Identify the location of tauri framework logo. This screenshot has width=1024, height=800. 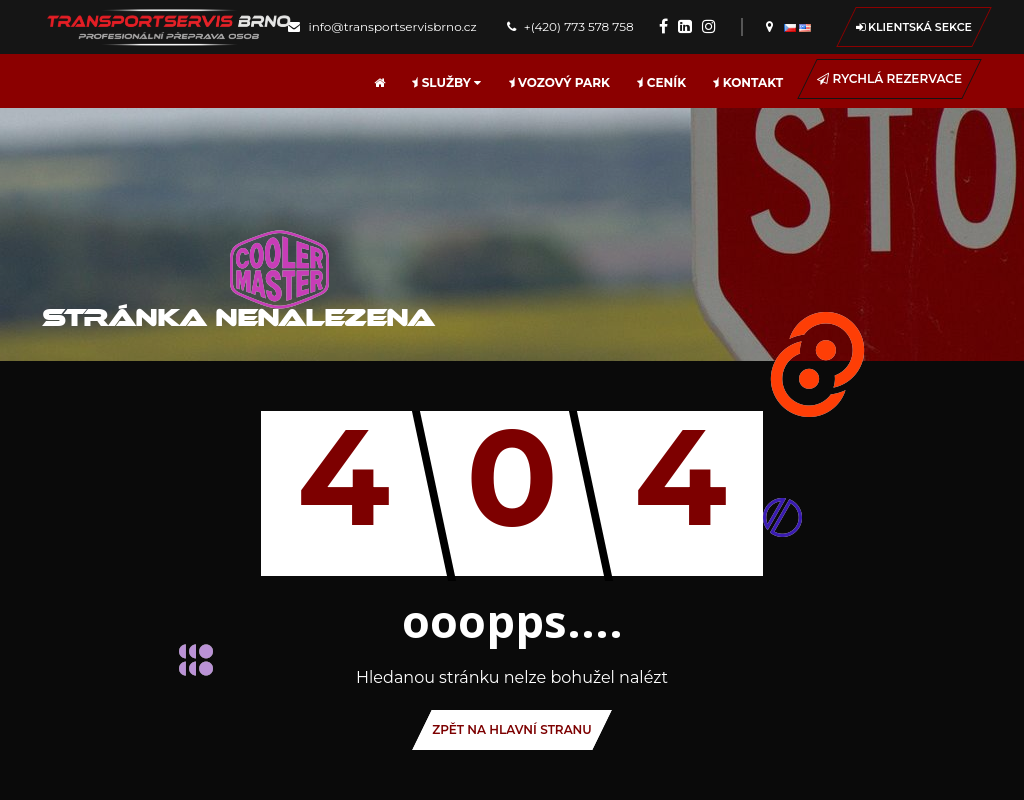
(817, 364).